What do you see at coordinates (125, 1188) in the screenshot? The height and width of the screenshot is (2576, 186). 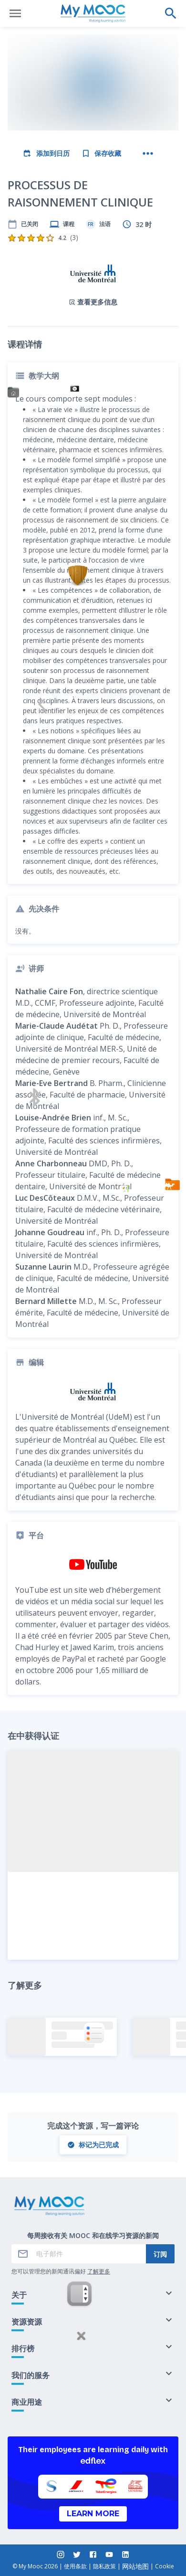 I see `presentation template file type` at bounding box center [125, 1188].